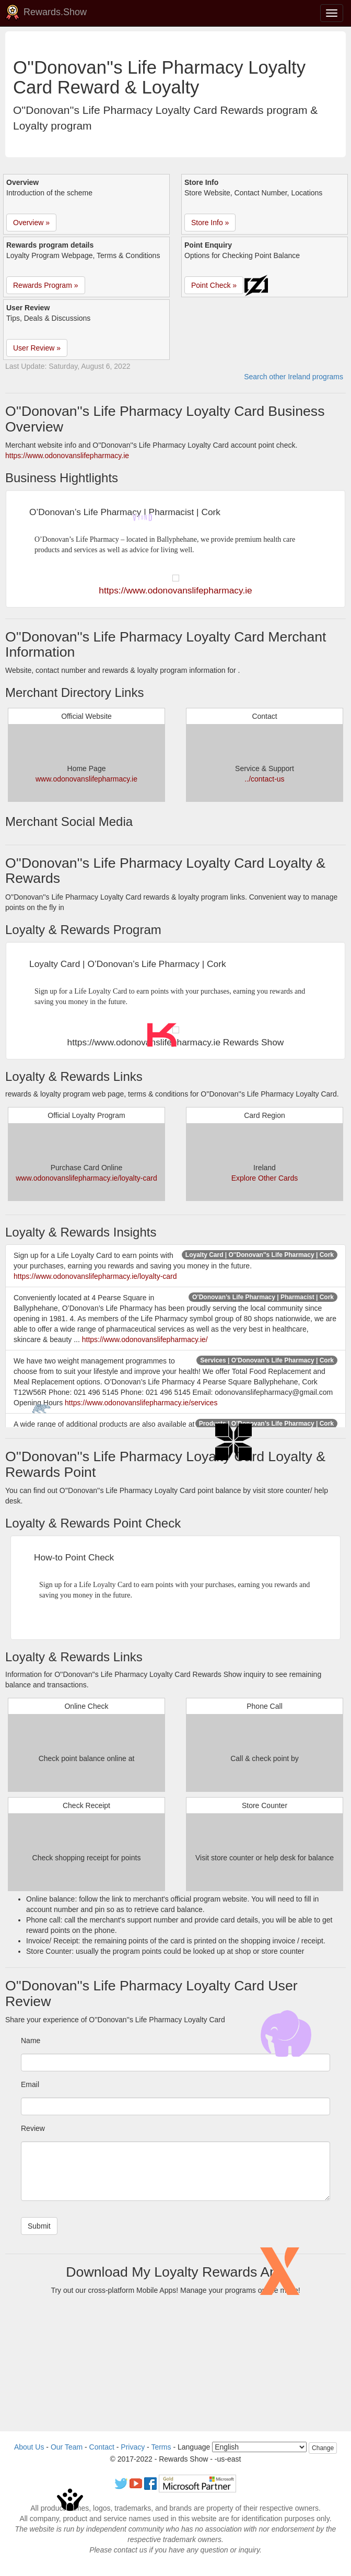  Describe the element at coordinates (162, 1035) in the screenshot. I see `keenetic brand logo` at that location.